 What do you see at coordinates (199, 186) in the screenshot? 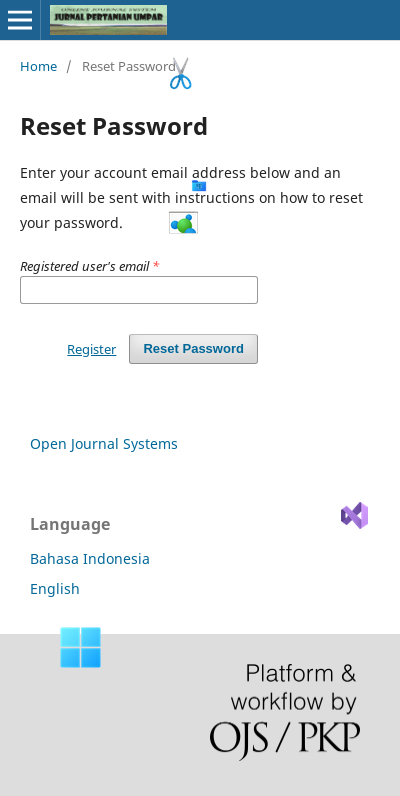
I see `open folder containing postgresql database files` at bounding box center [199, 186].